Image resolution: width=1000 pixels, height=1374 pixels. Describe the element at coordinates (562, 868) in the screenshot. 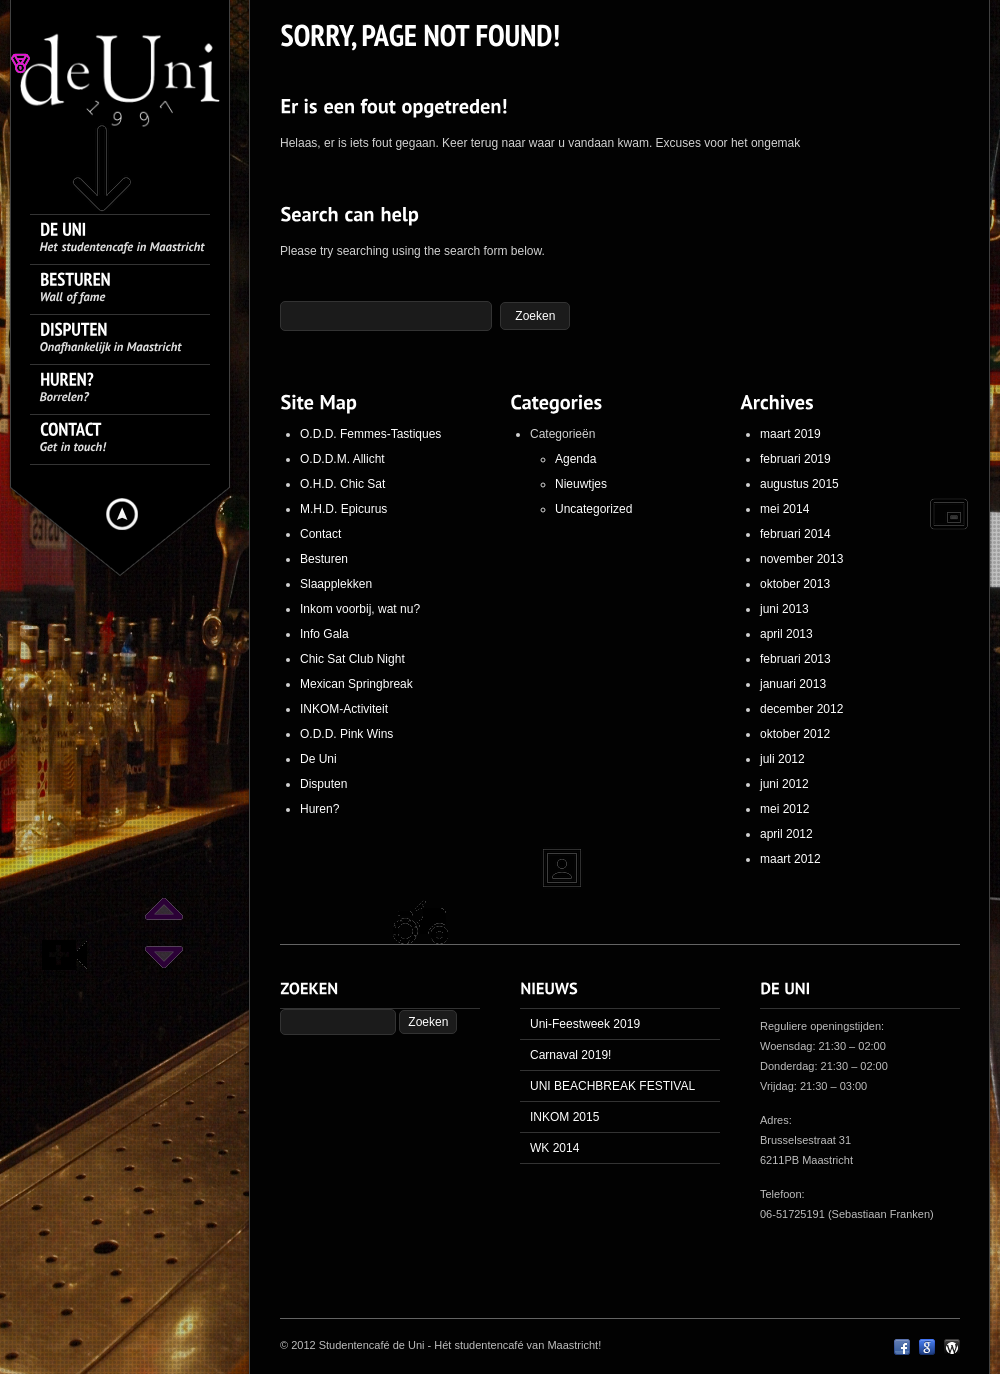

I see `switch to portrait orientation mode` at that location.